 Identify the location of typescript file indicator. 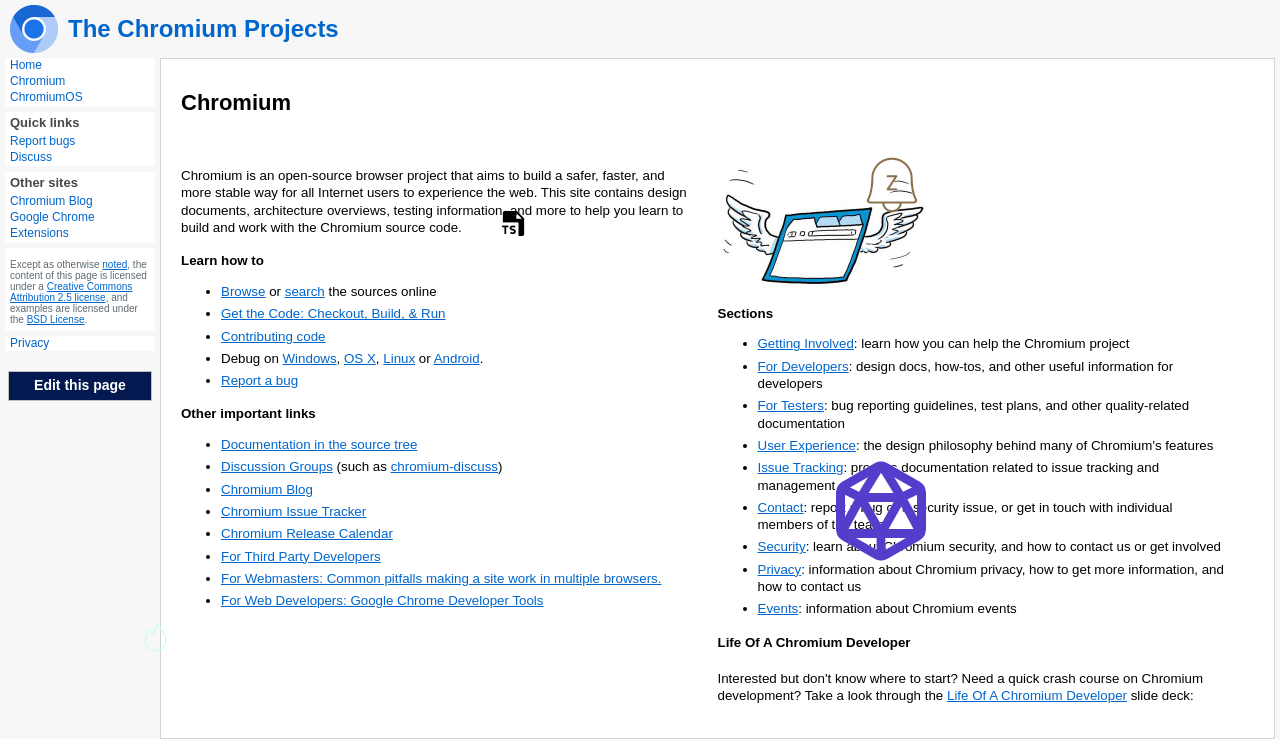
(513, 223).